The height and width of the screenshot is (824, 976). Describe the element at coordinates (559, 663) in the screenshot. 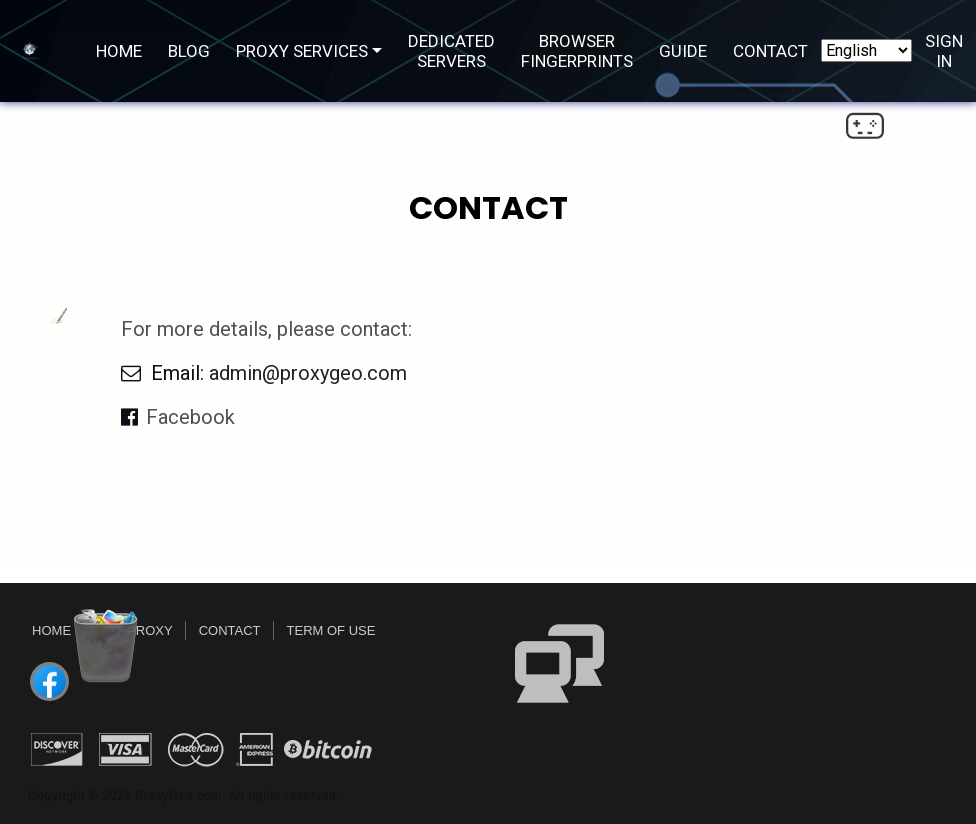

I see `access network preferences and settings` at that location.